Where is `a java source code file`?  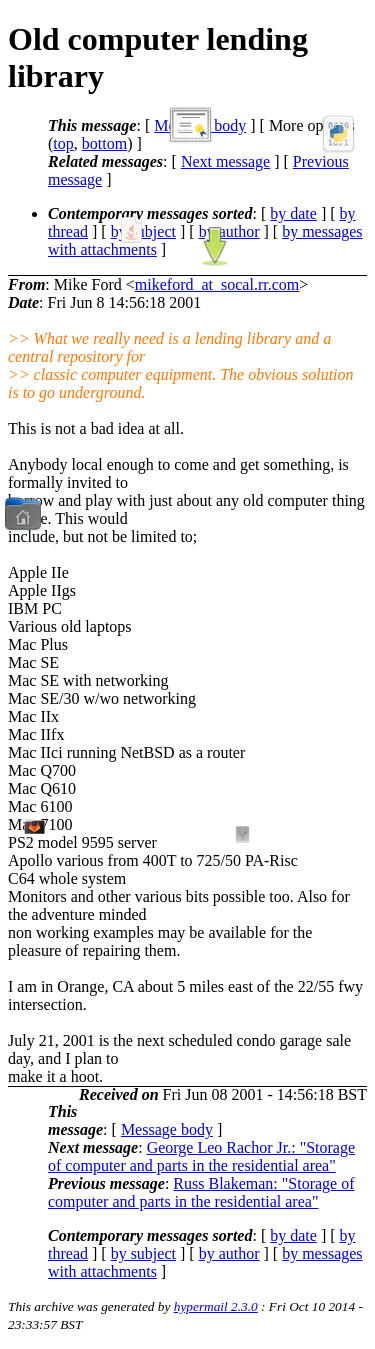
a java source code file is located at coordinates (131, 229).